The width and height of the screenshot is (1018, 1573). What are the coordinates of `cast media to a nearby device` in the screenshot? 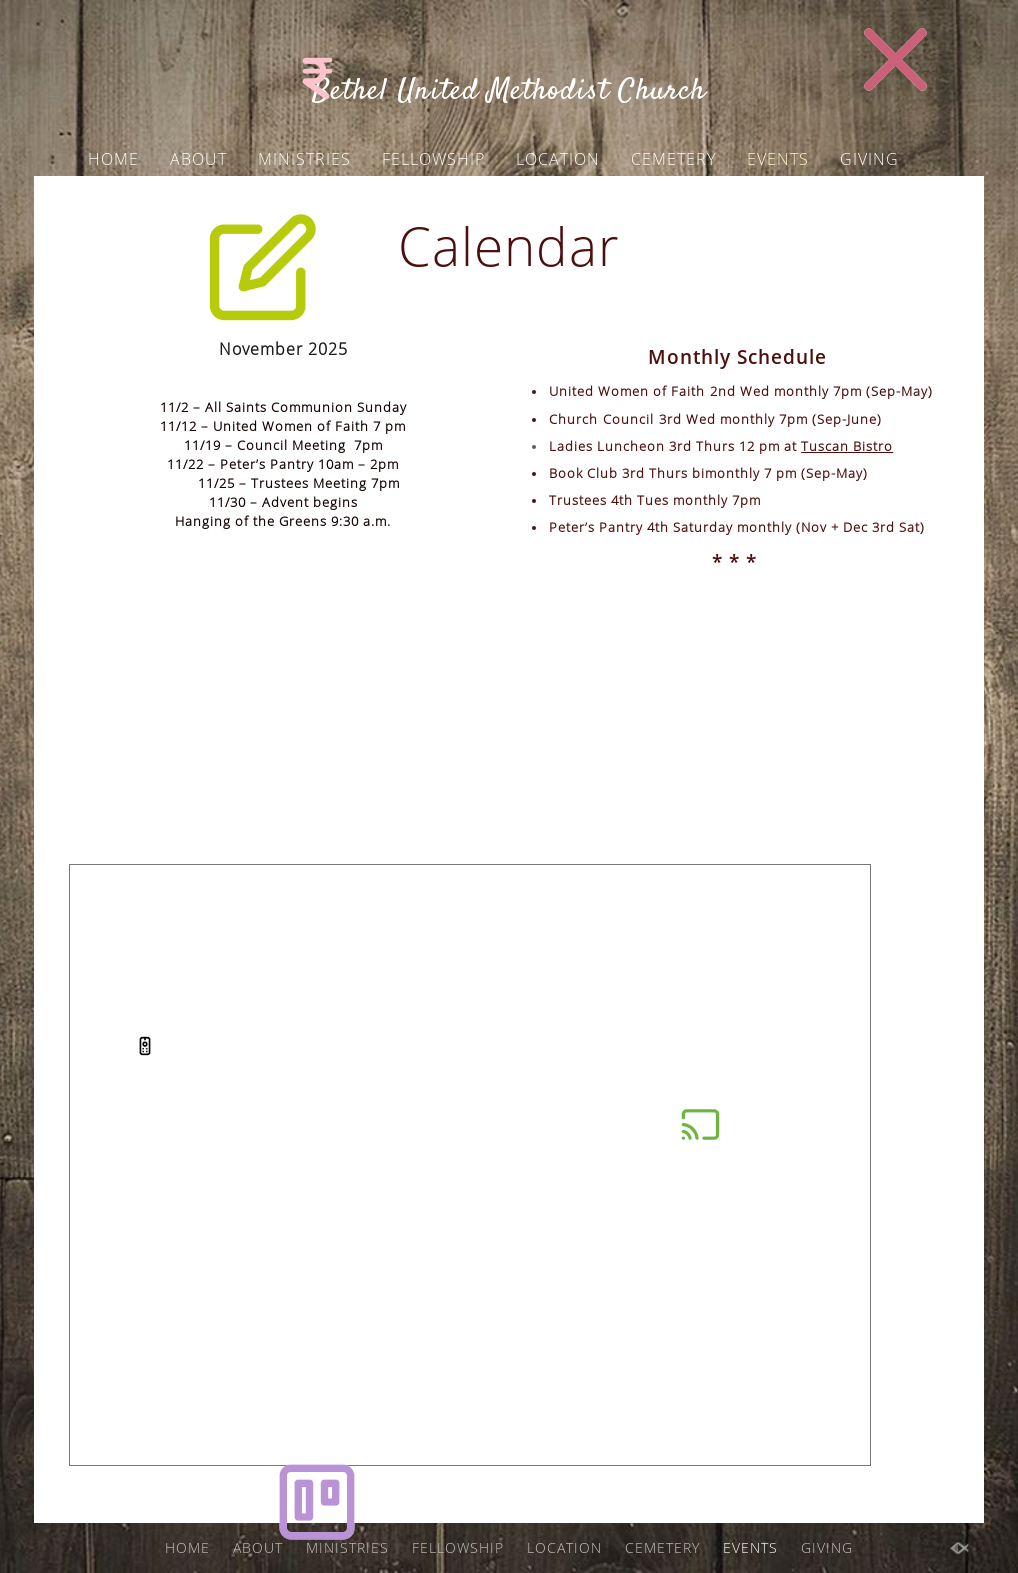 It's located at (700, 1124).